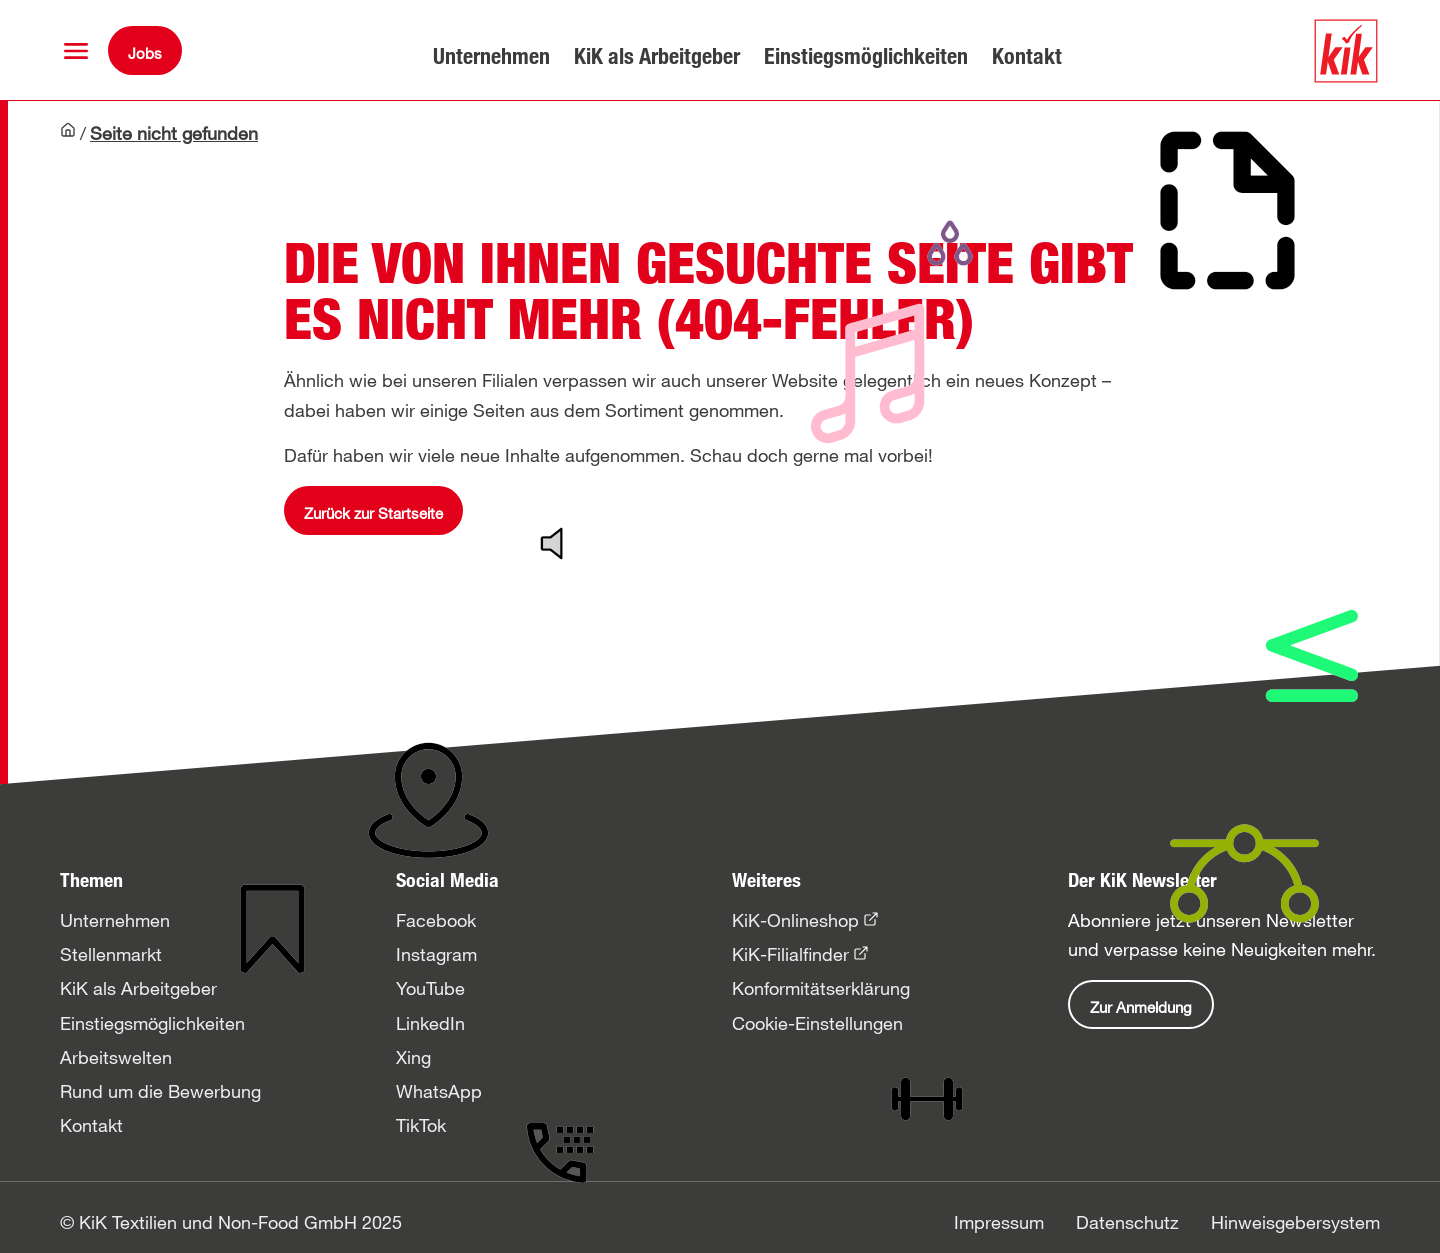 The image size is (1440, 1253). I want to click on access music or audio player, so click(870, 373).